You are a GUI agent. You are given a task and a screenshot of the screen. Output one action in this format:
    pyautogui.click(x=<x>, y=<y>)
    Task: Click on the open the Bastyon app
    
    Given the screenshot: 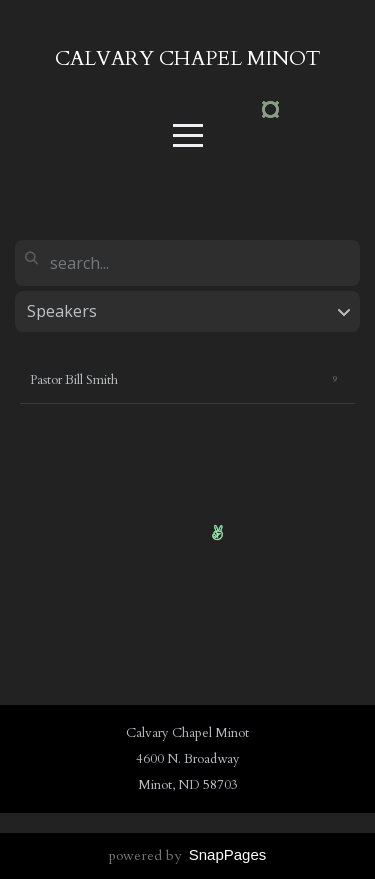 What is the action you would take?
    pyautogui.click(x=270, y=109)
    